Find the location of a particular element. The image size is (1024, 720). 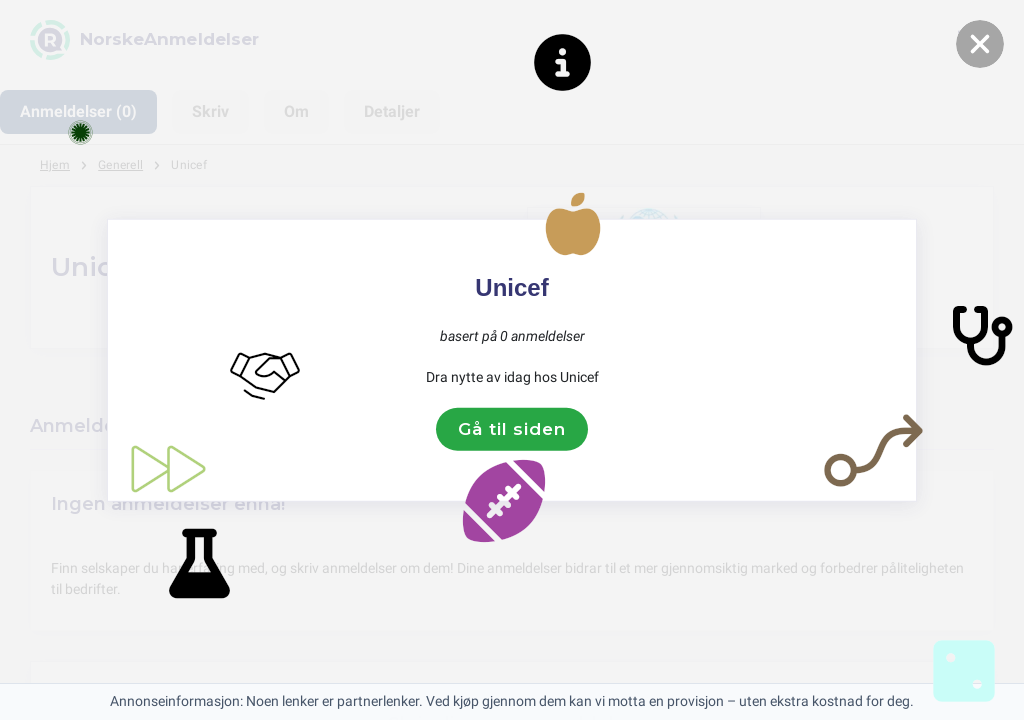

access health or nutrition tracking features is located at coordinates (573, 224).